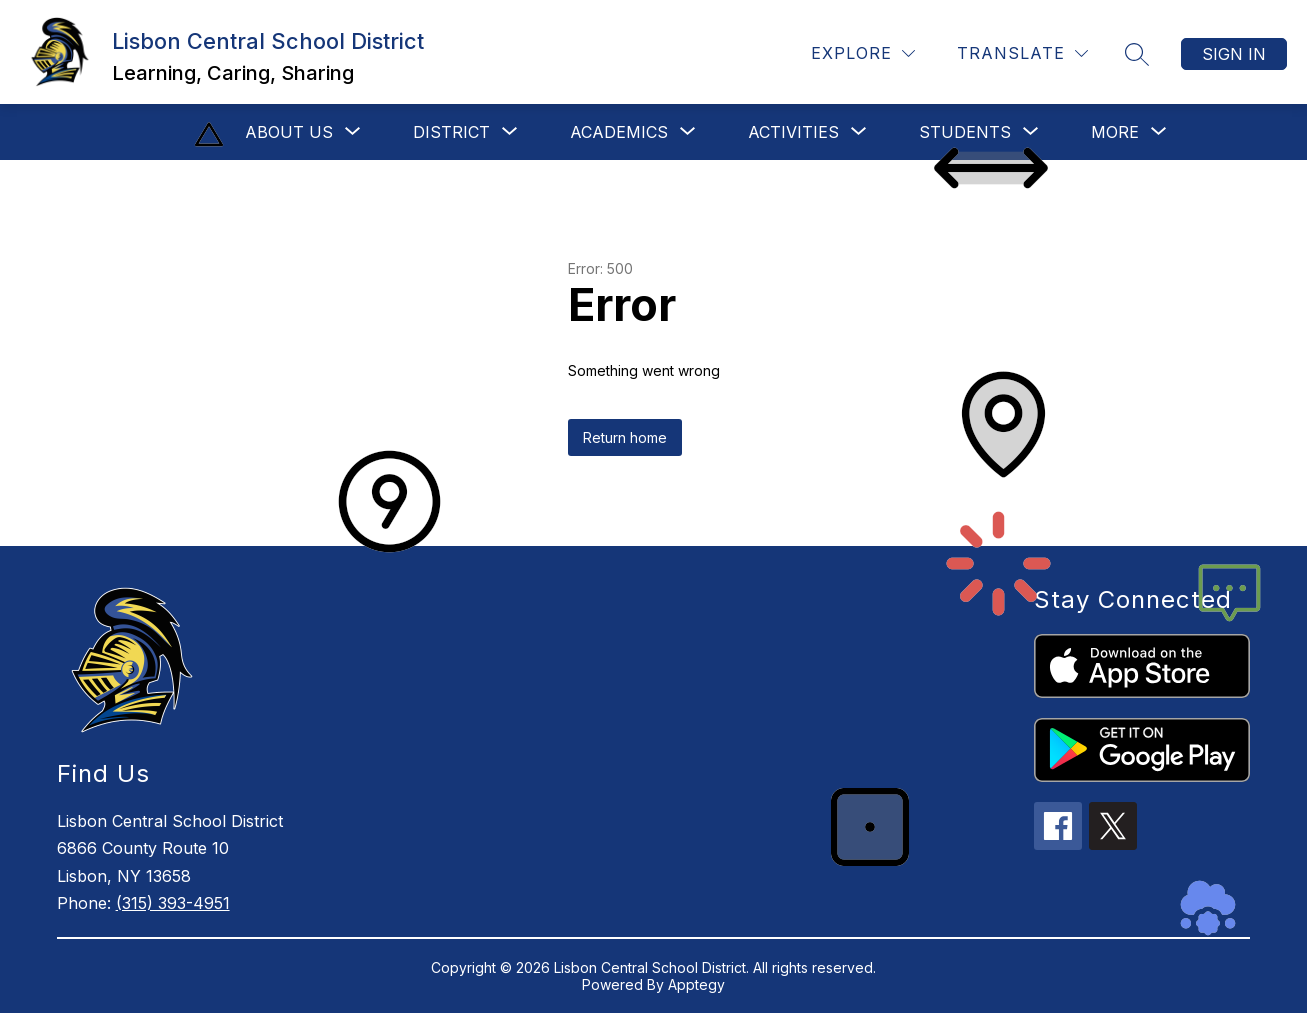 This screenshot has width=1307, height=1013. I want to click on vercel platform logo, so click(209, 135).